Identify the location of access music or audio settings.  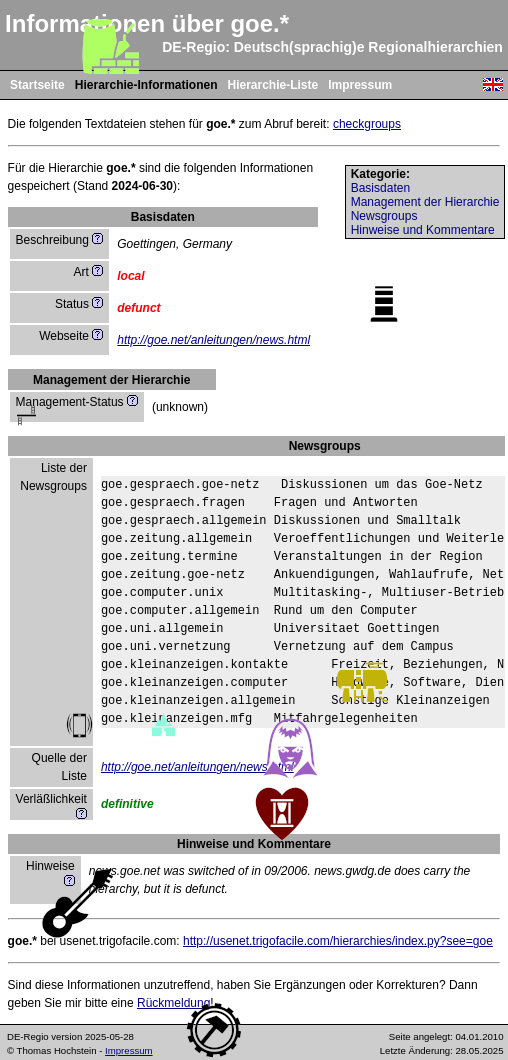
(77, 903).